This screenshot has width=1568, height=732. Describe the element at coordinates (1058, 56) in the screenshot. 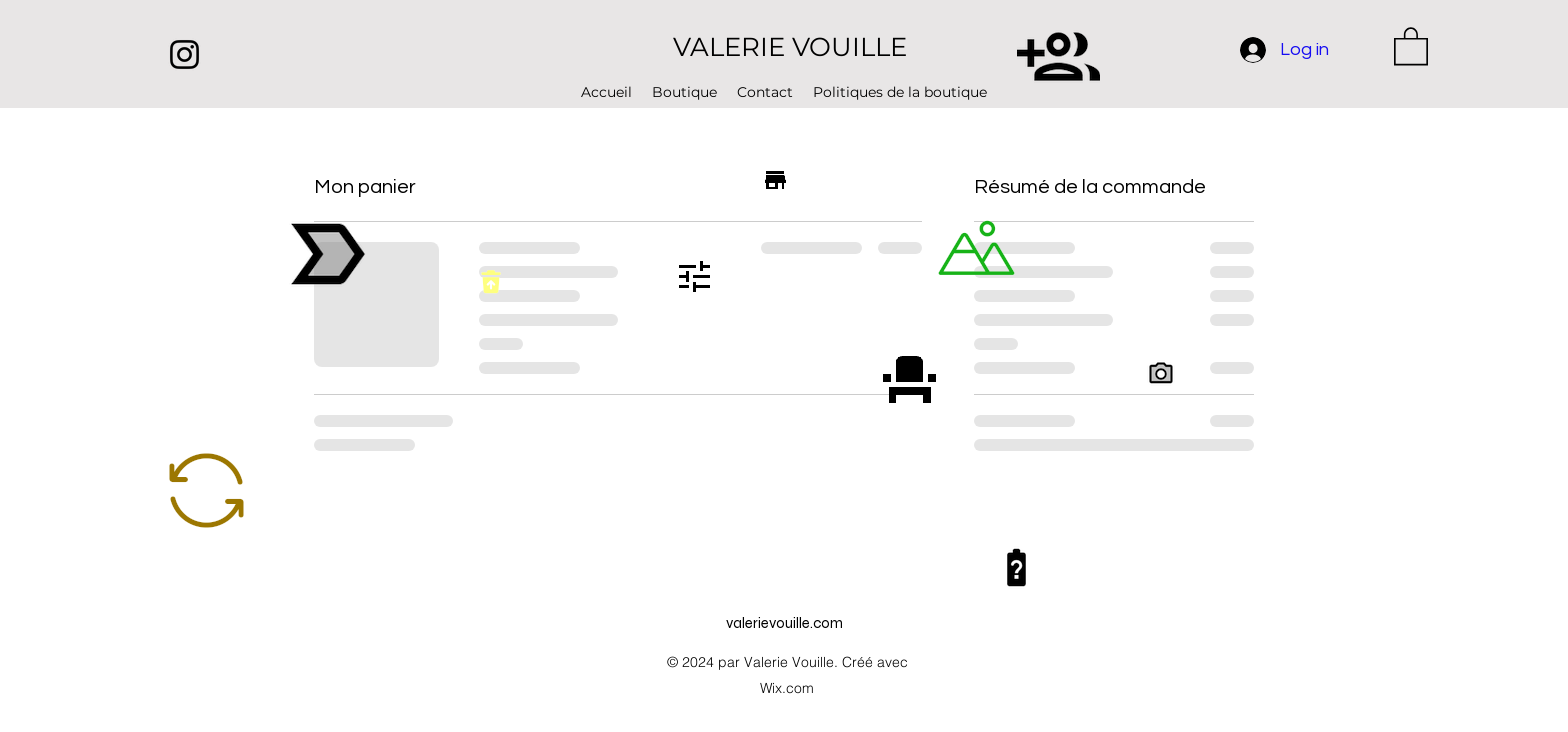

I see `add a new member to a group` at that location.